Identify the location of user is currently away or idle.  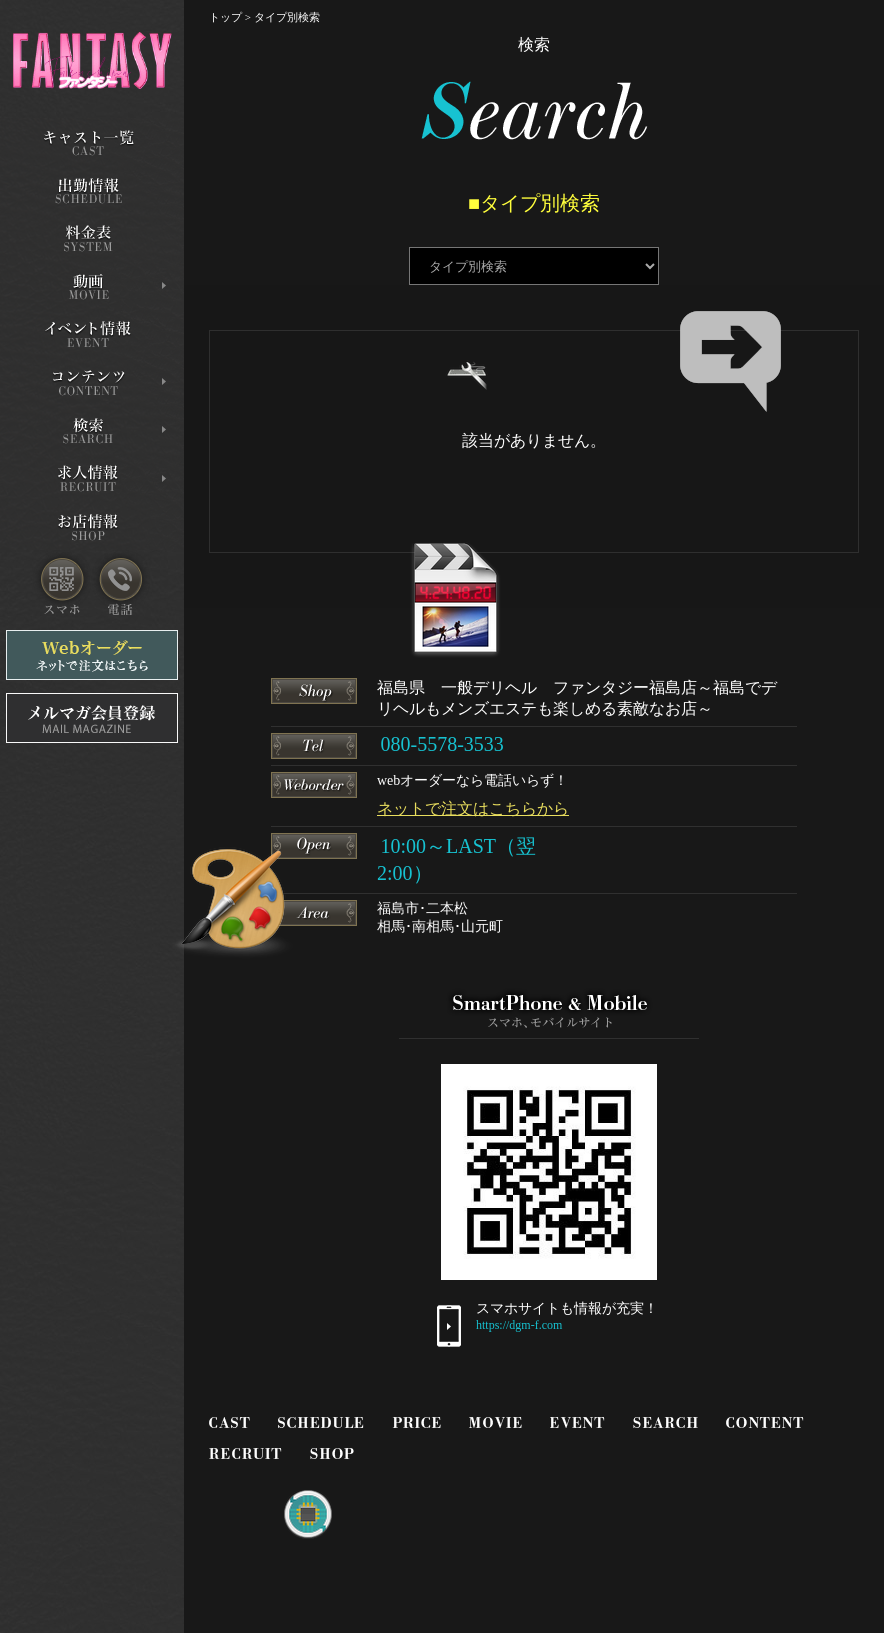
(730, 361).